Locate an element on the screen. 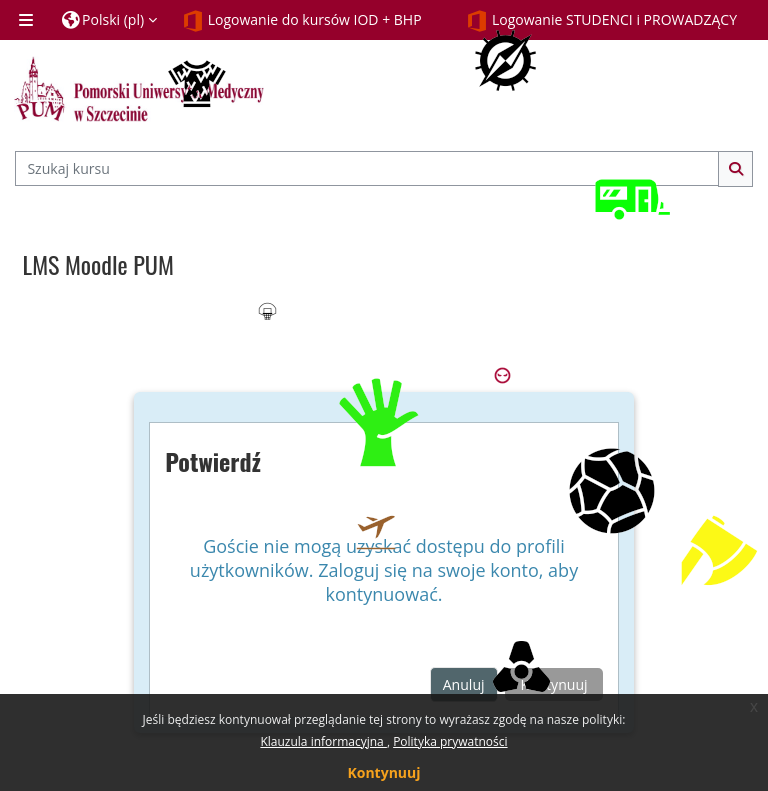  stone or boulder game element is located at coordinates (612, 491).